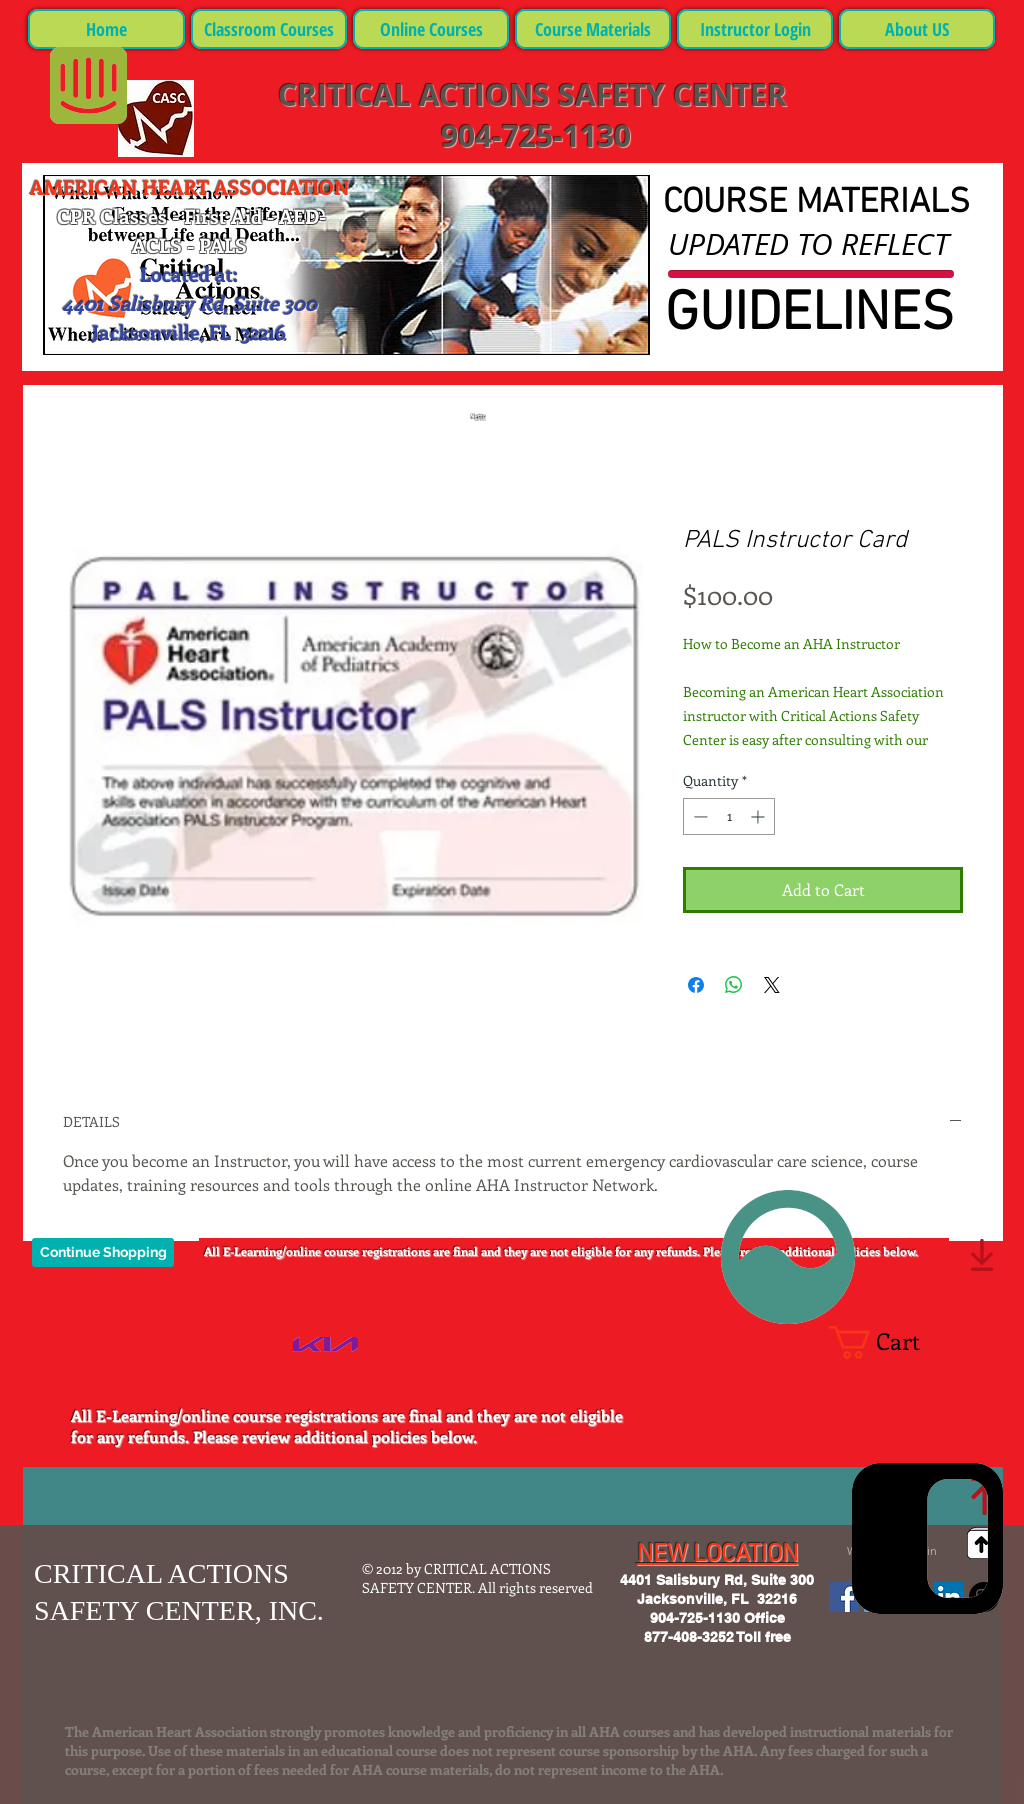  I want to click on Kia brand logo, so click(325, 1344).